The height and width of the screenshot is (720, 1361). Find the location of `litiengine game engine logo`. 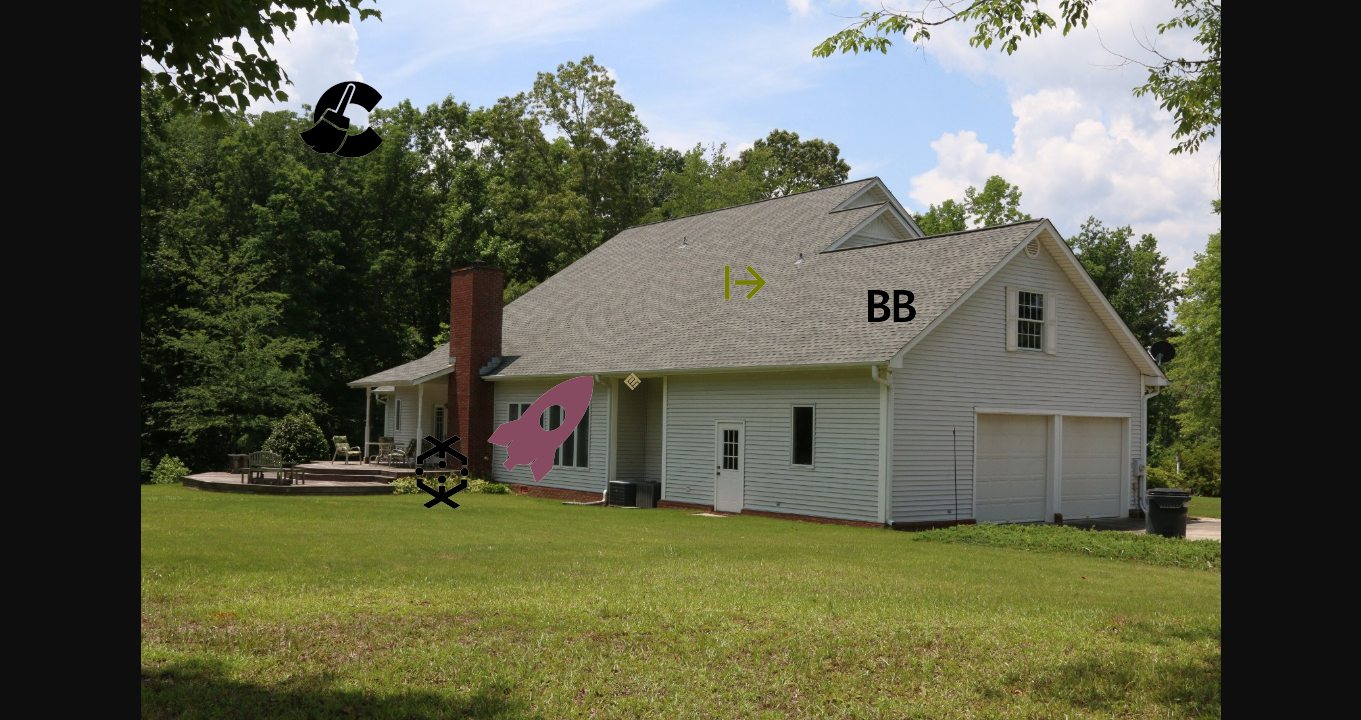

litiengine game engine logo is located at coordinates (632, 381).